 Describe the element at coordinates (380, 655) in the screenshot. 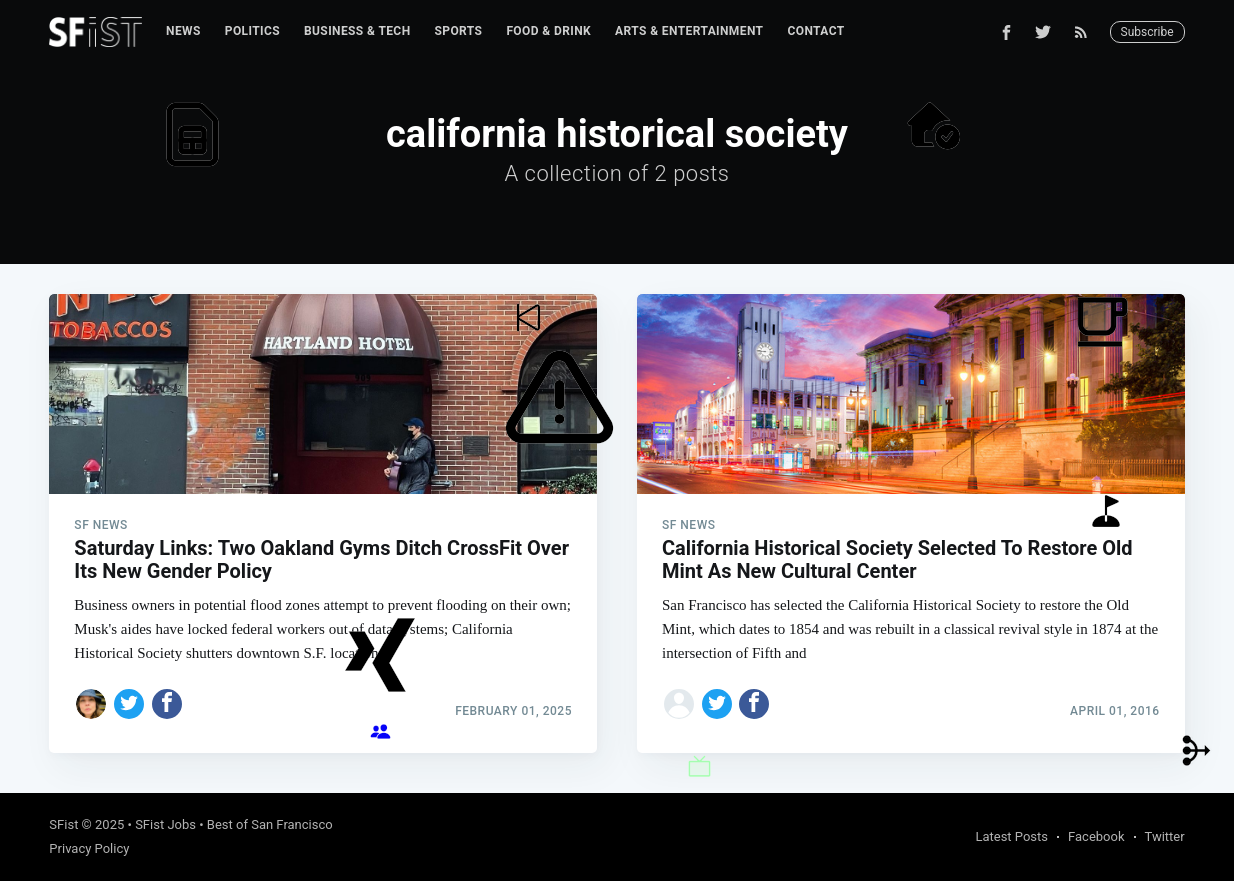

I see `visit xing professional network profile` at that location.